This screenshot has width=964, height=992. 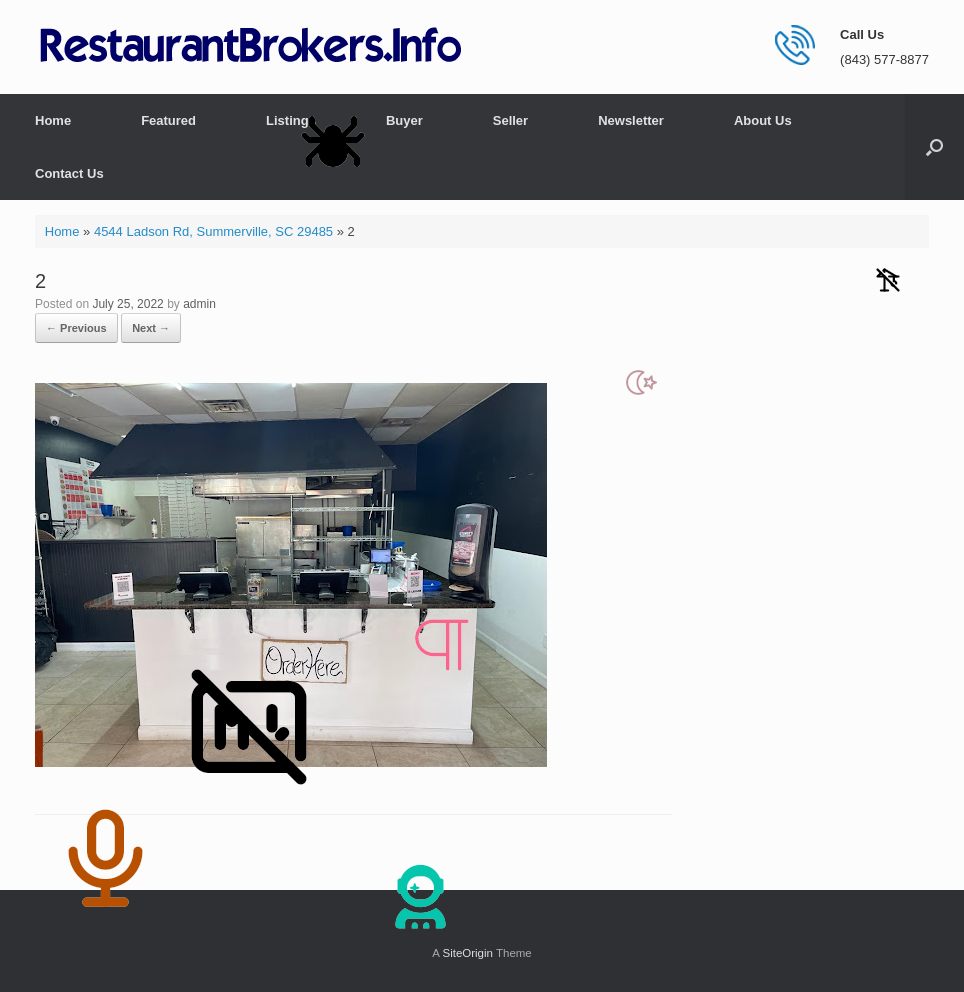 What do you see at coordinates (333, 143) in the screenshot?
I see `indicates a bug or error in the system` at bounding box center [333, 143].